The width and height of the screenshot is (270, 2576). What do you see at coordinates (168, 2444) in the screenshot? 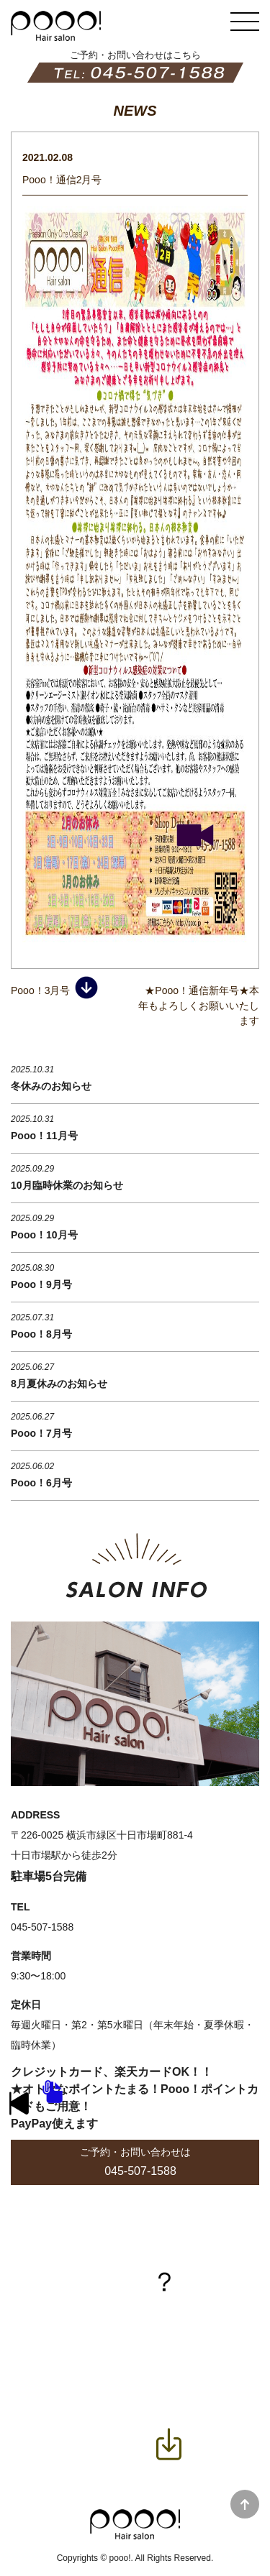
I see `download a file or document` at bounding box center [168, 2444].